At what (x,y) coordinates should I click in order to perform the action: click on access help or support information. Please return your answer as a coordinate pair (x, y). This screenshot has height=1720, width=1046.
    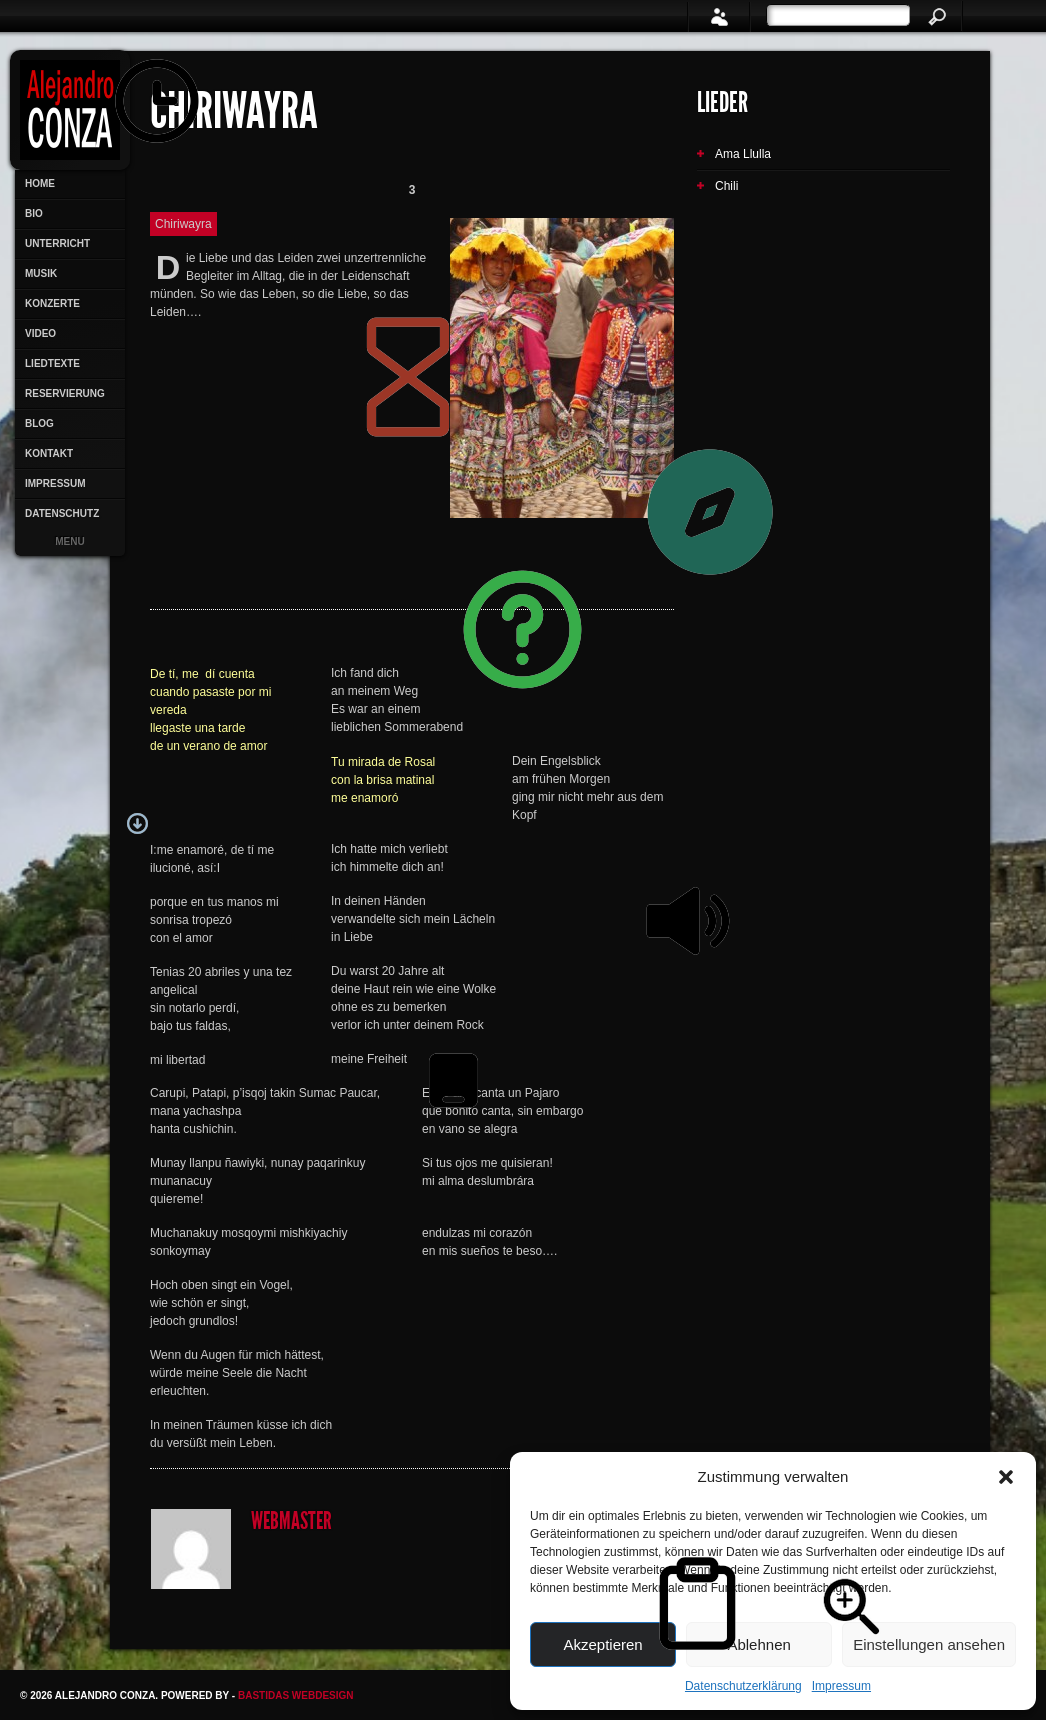
    Looking at the image, I should click on (522, 629).